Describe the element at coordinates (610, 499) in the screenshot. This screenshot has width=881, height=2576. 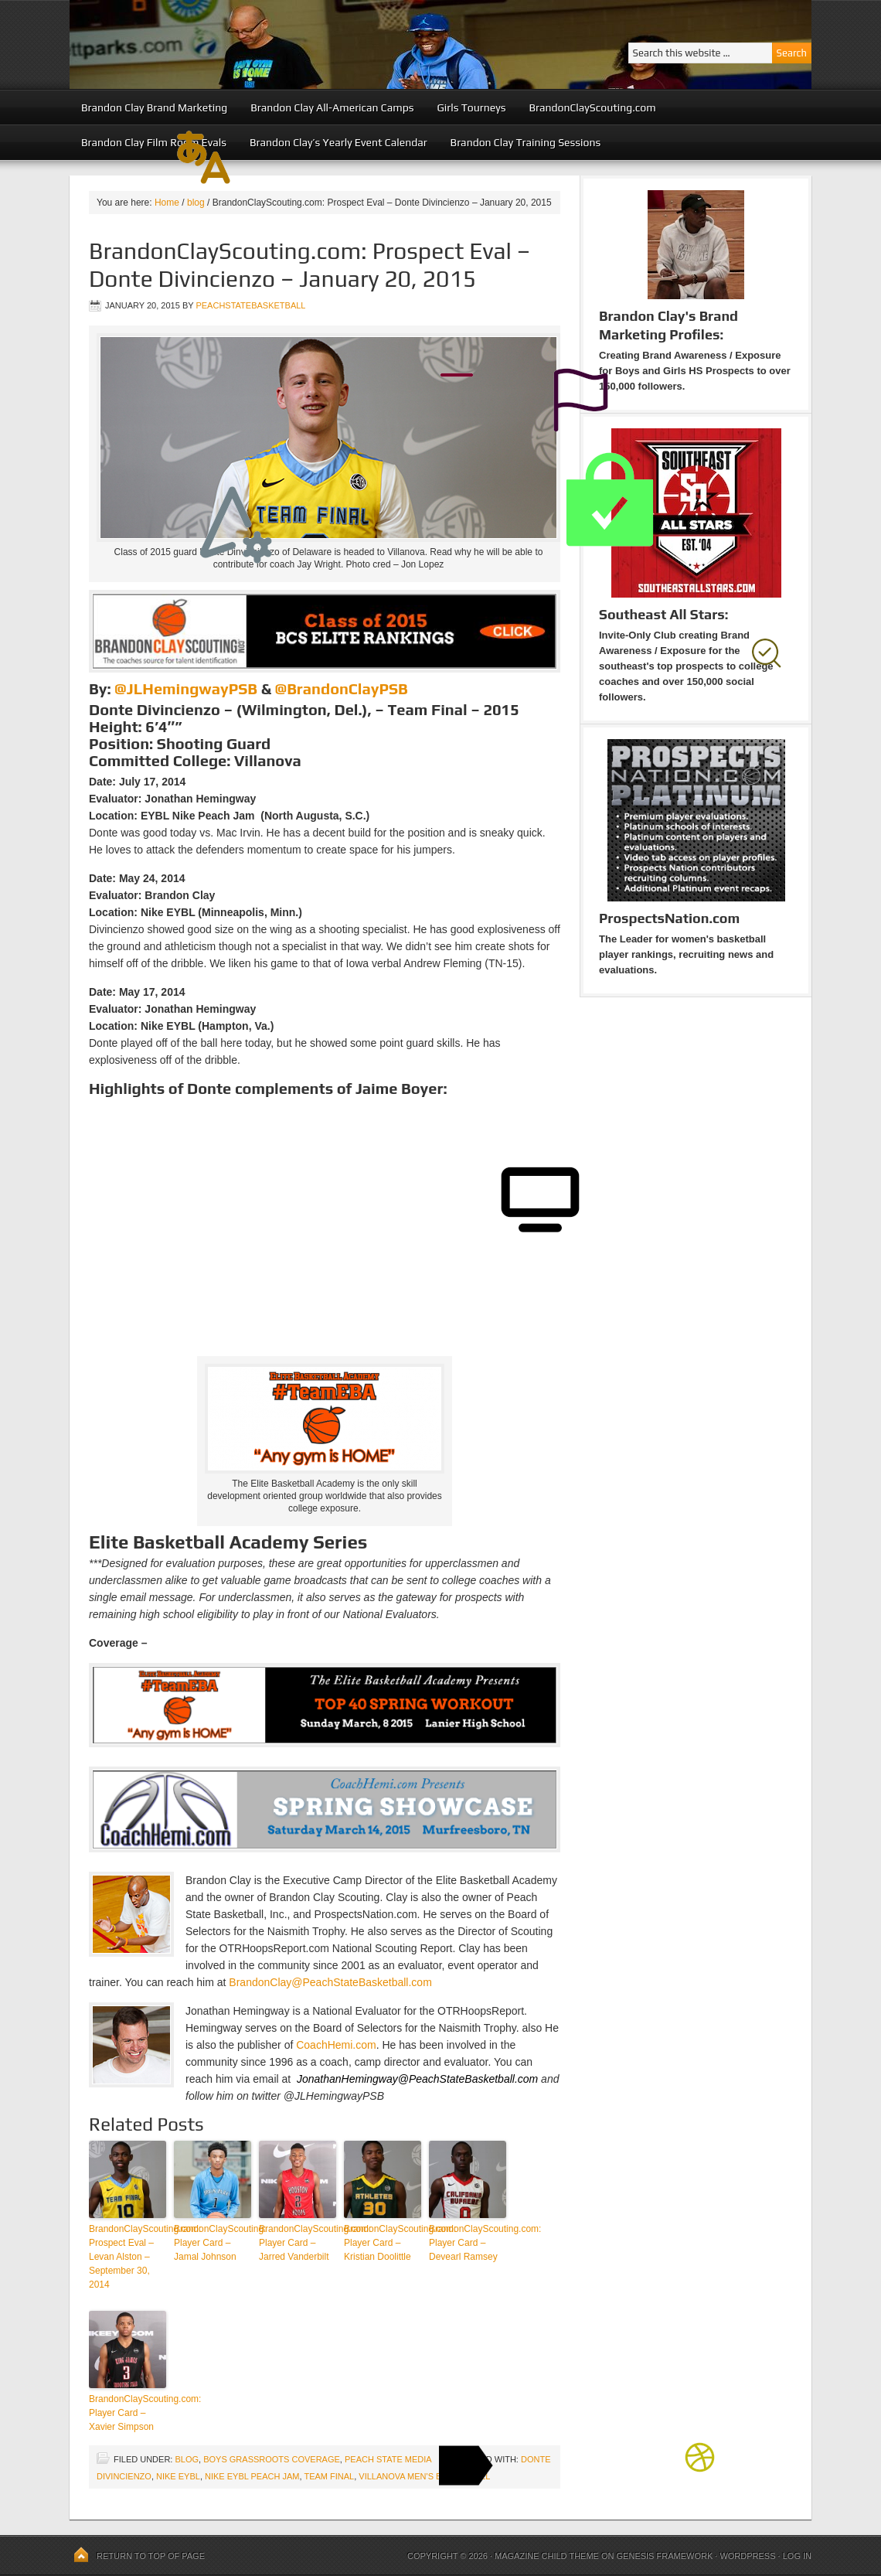
I see `order confirmed or purchase complete` at that location.